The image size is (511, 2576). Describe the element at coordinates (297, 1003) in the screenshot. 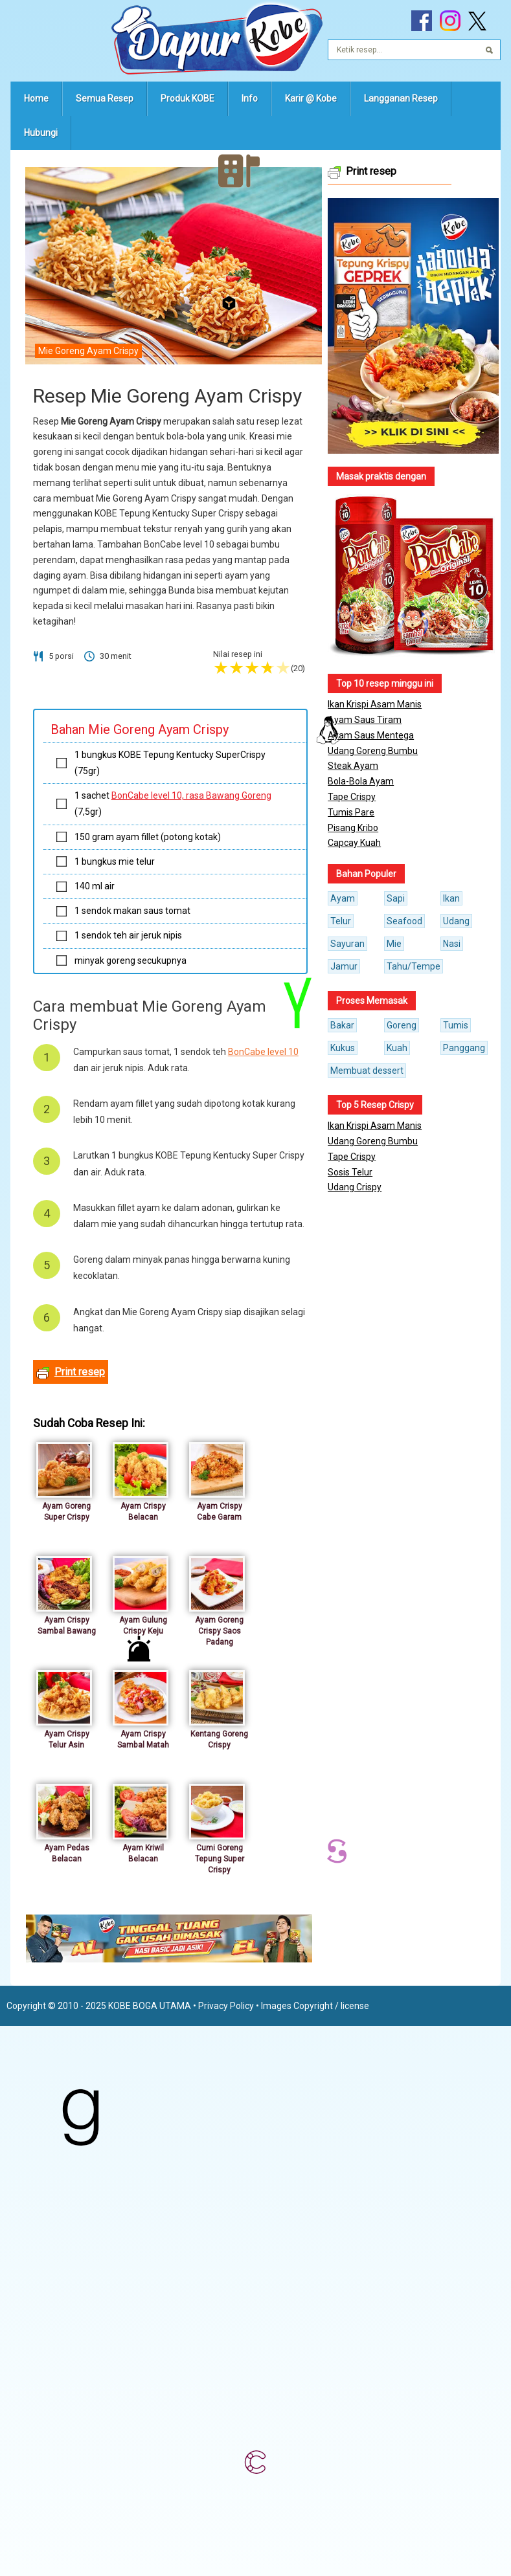

I see `yandex international logo` at that location.